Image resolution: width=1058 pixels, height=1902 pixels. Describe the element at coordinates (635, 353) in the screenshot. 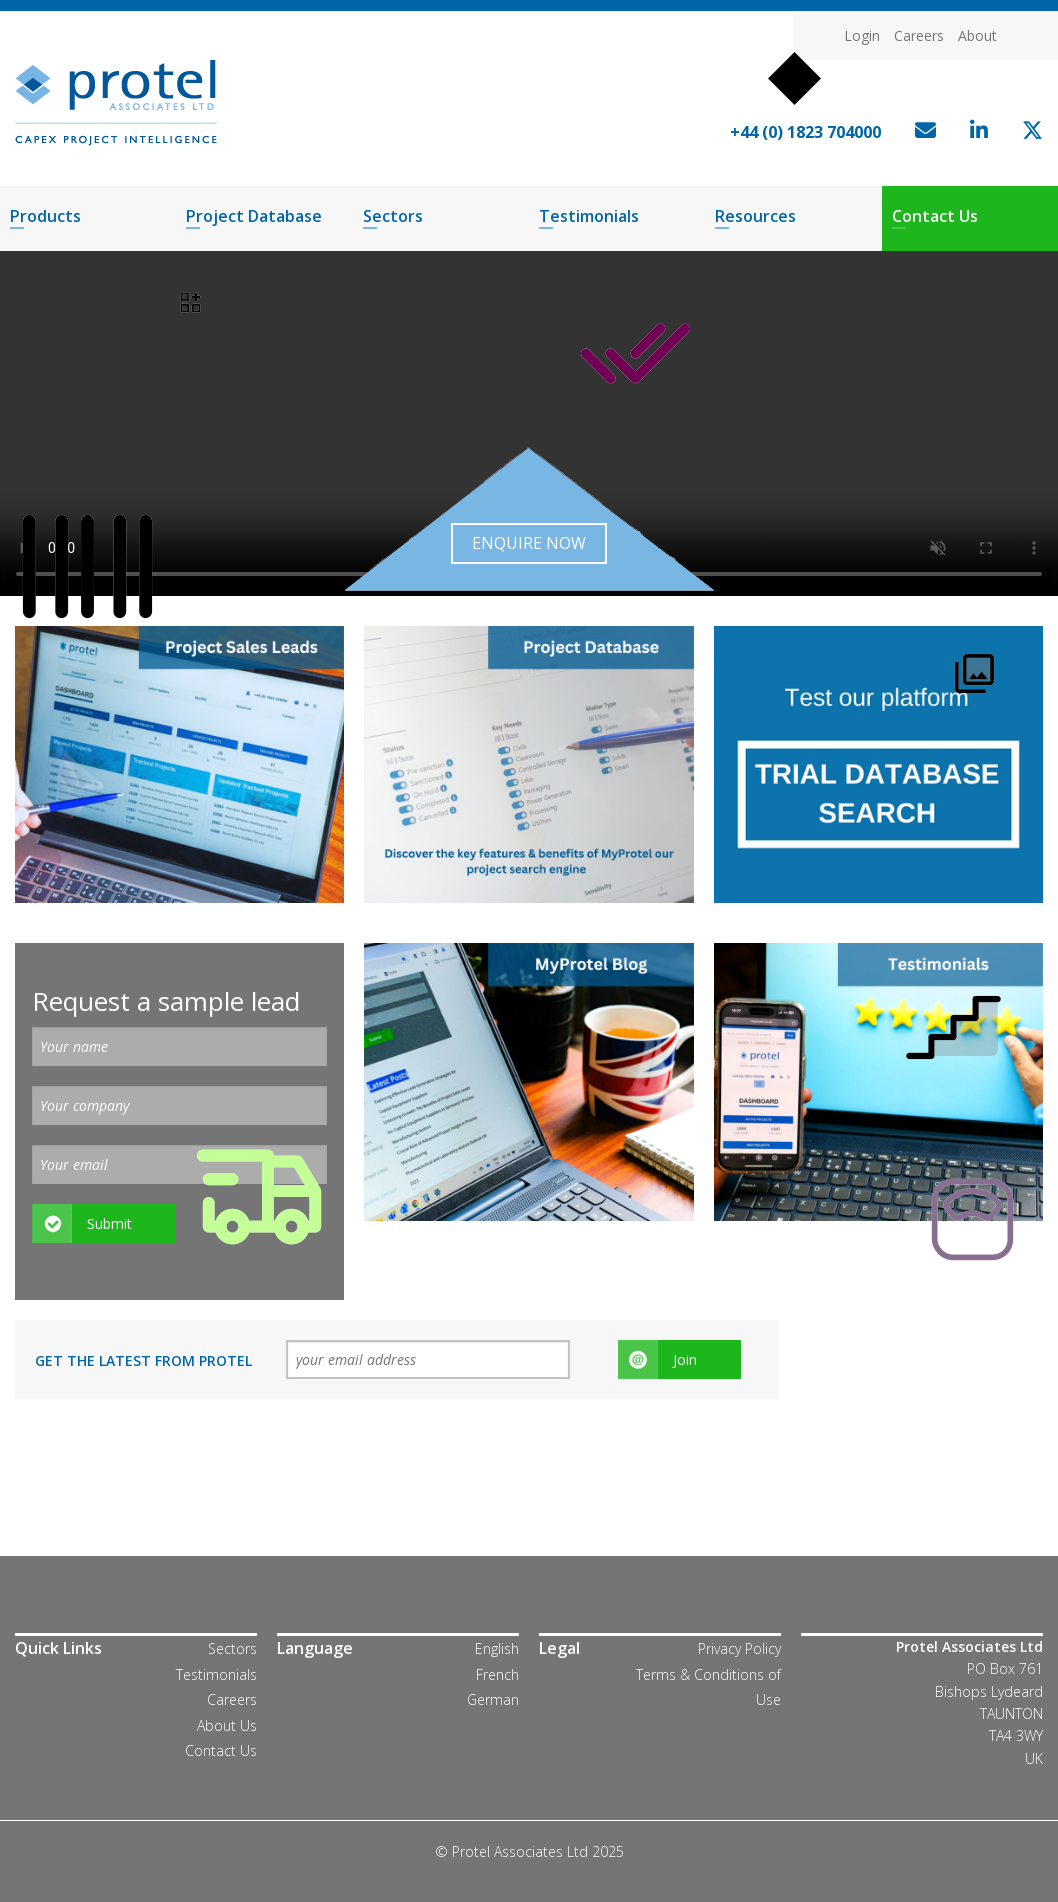

I see `indicates all items have been completed or verified` at that location.